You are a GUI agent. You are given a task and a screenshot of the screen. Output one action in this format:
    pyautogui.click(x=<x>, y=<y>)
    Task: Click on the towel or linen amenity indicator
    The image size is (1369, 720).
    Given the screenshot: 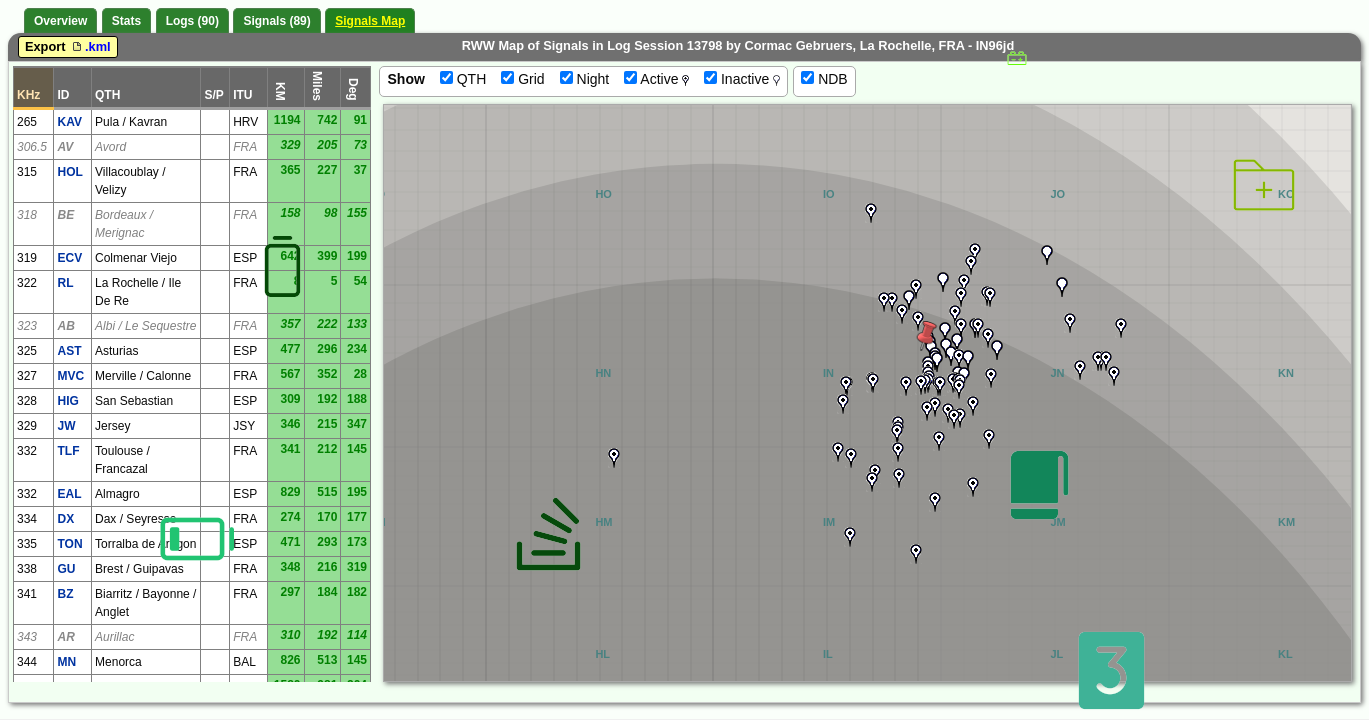 What is the action you would take?
    pyautogui.click(x=1037, y=485)
    